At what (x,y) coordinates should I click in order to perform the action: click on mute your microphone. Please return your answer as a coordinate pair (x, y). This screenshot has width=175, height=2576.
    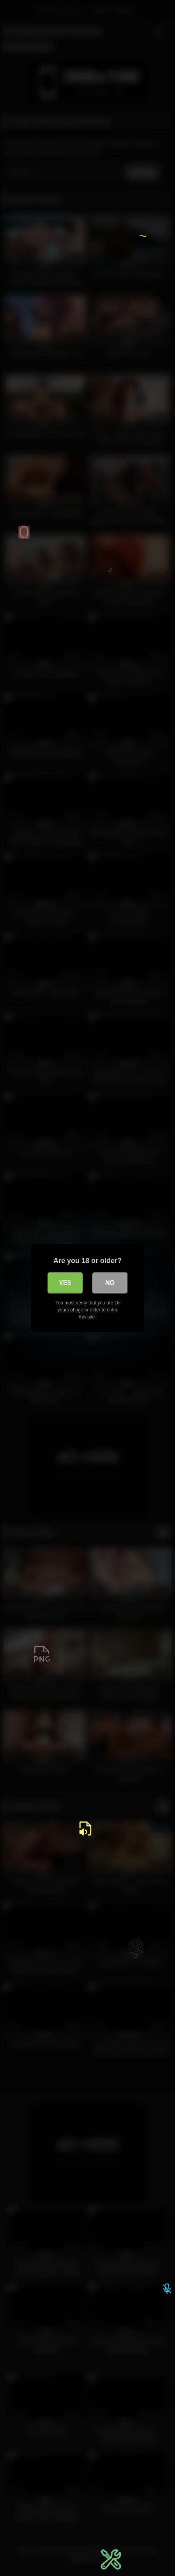
    Looking at the image, I should click on (167, 2288).